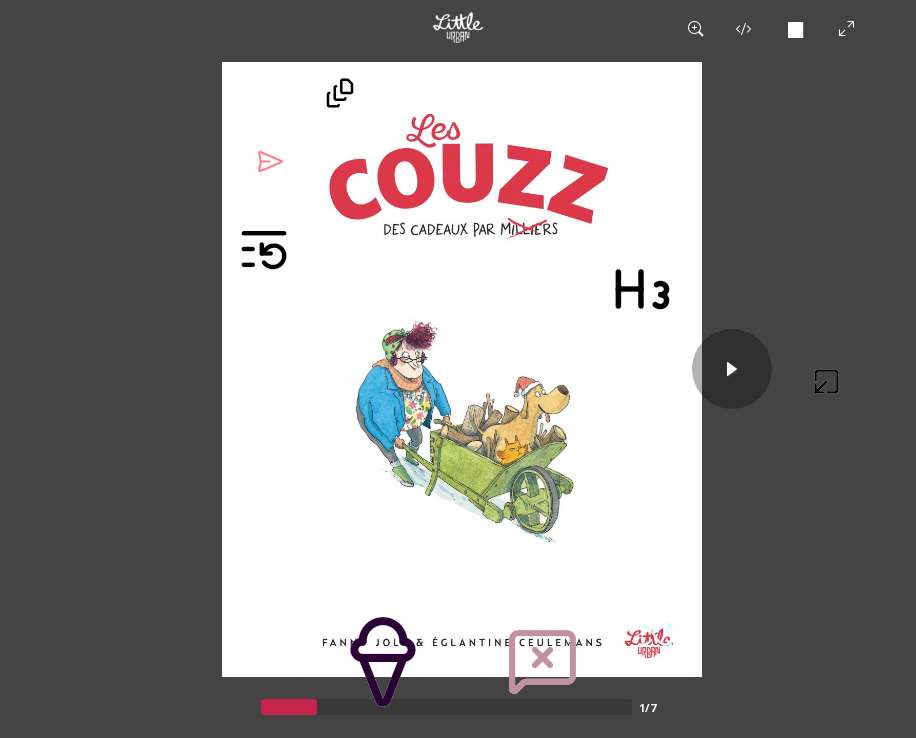  What do you see at coordinates (641, 289) in the screenshot?
I see `format text as heading level 3` at bounding box center [641, 289].